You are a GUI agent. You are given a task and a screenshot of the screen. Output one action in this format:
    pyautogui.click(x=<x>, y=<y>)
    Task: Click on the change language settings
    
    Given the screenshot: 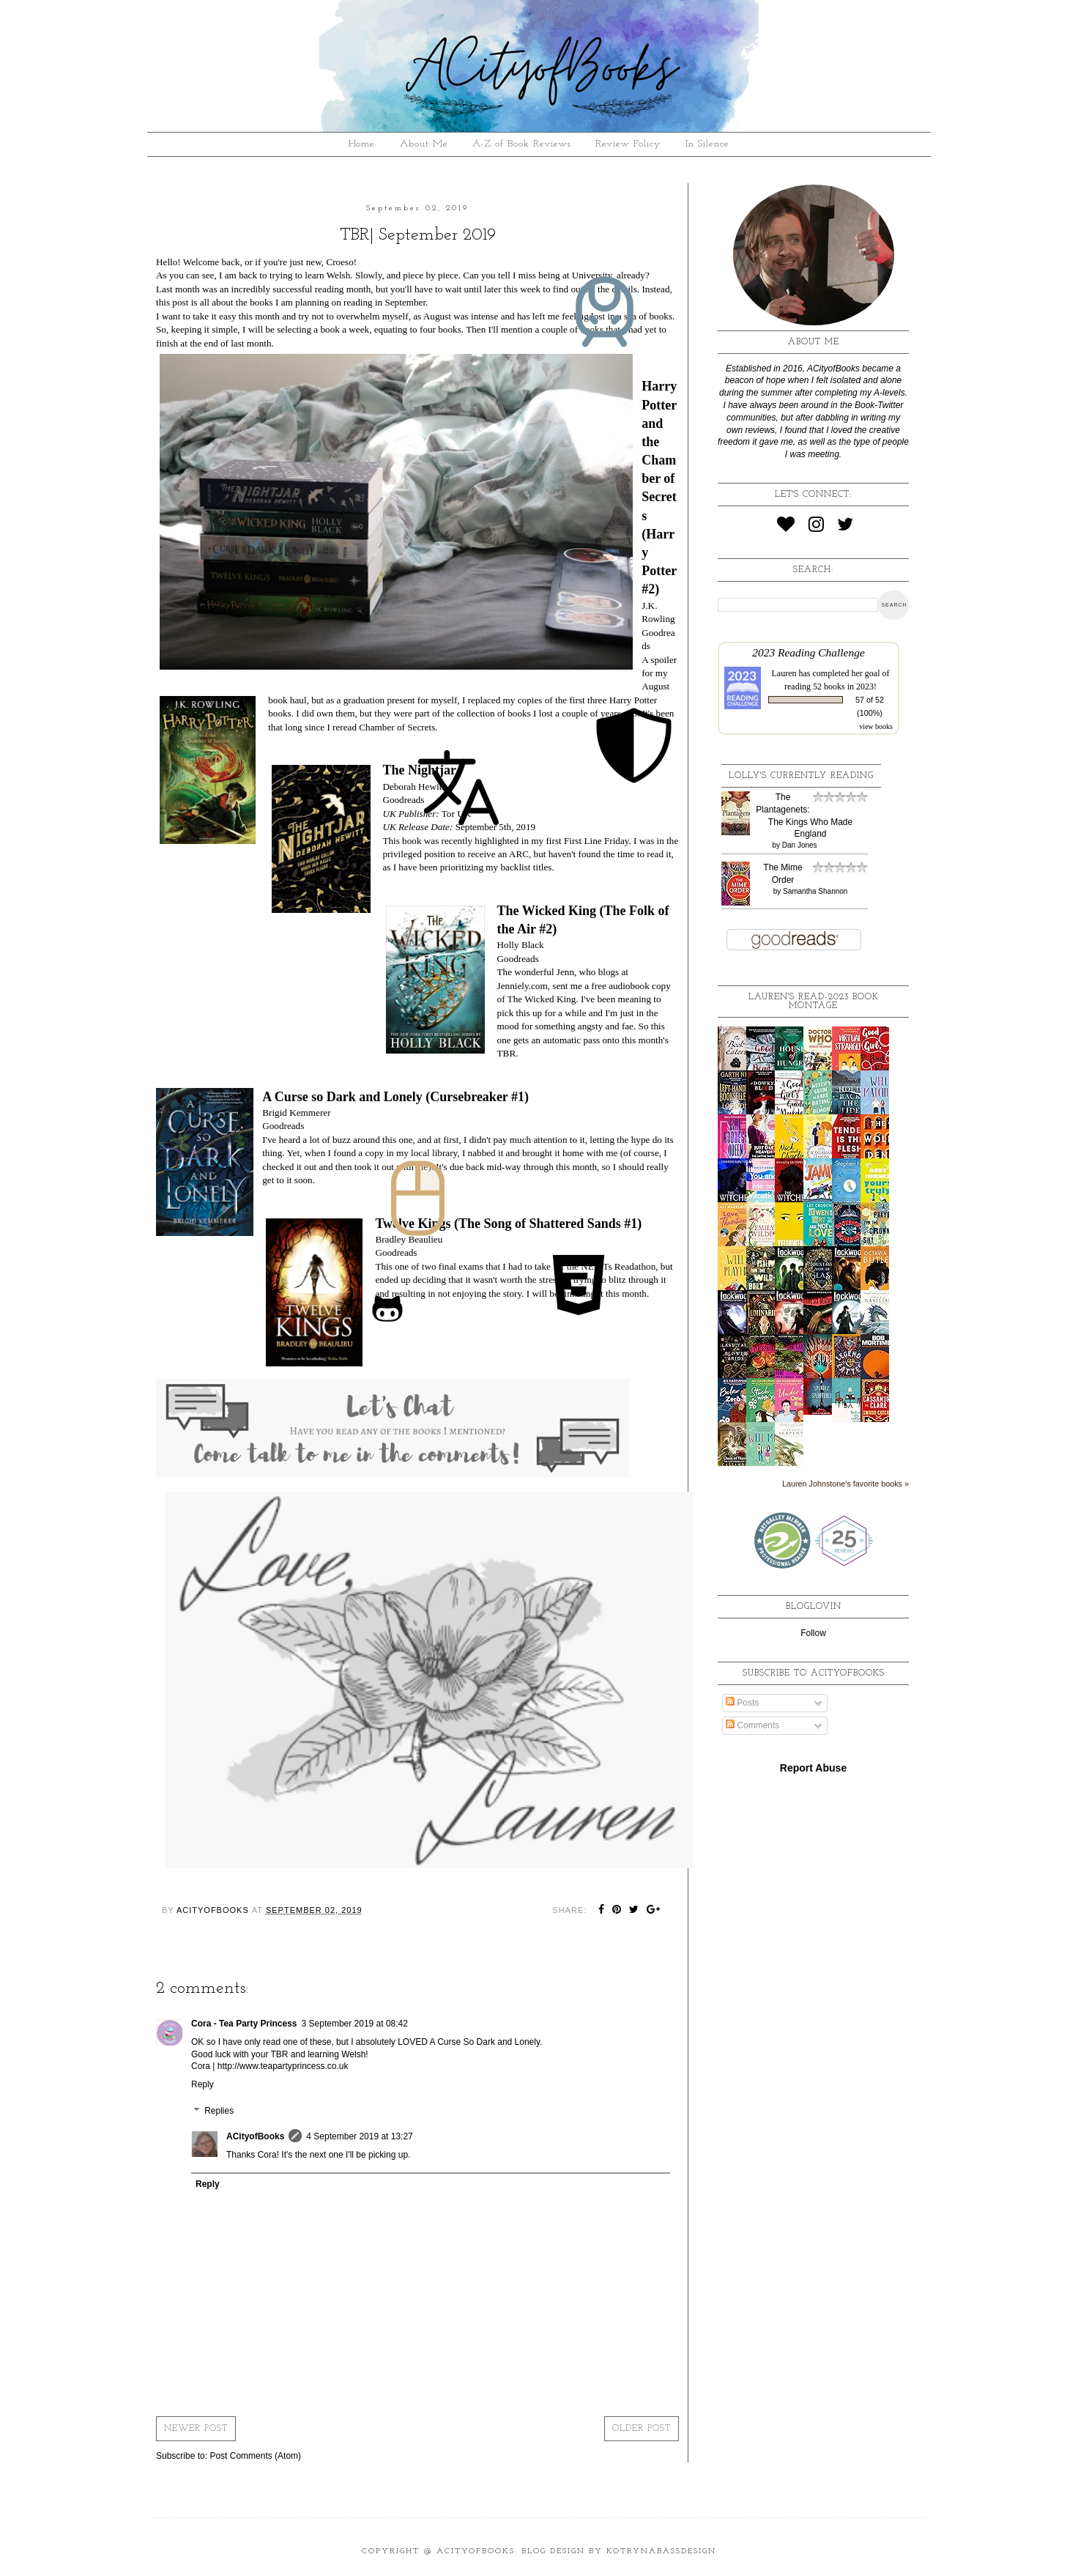 What is the action you would take?
    pyautogui.click(x=458, y=788)
    